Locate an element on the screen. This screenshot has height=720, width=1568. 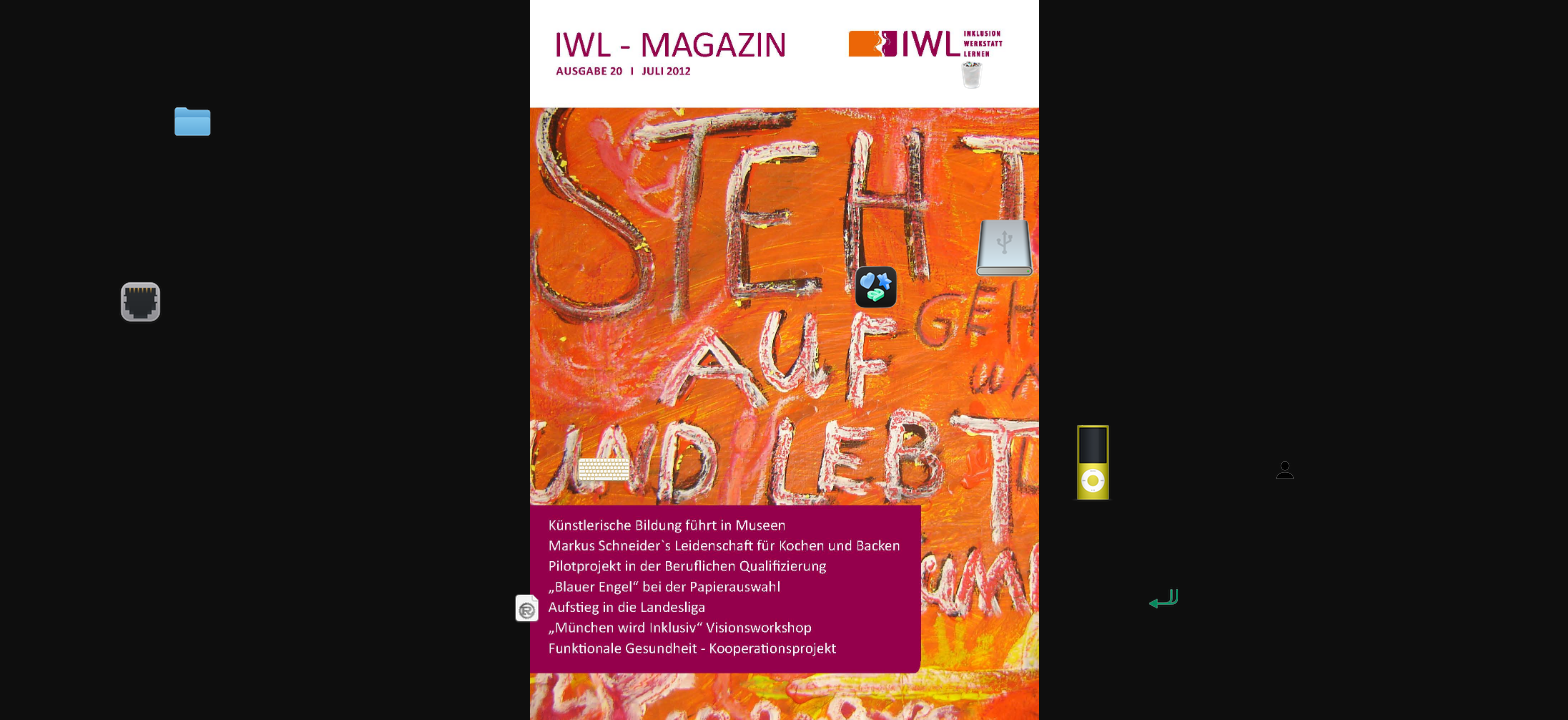
open ethernet network preferences is located at coordinates (140, 302).